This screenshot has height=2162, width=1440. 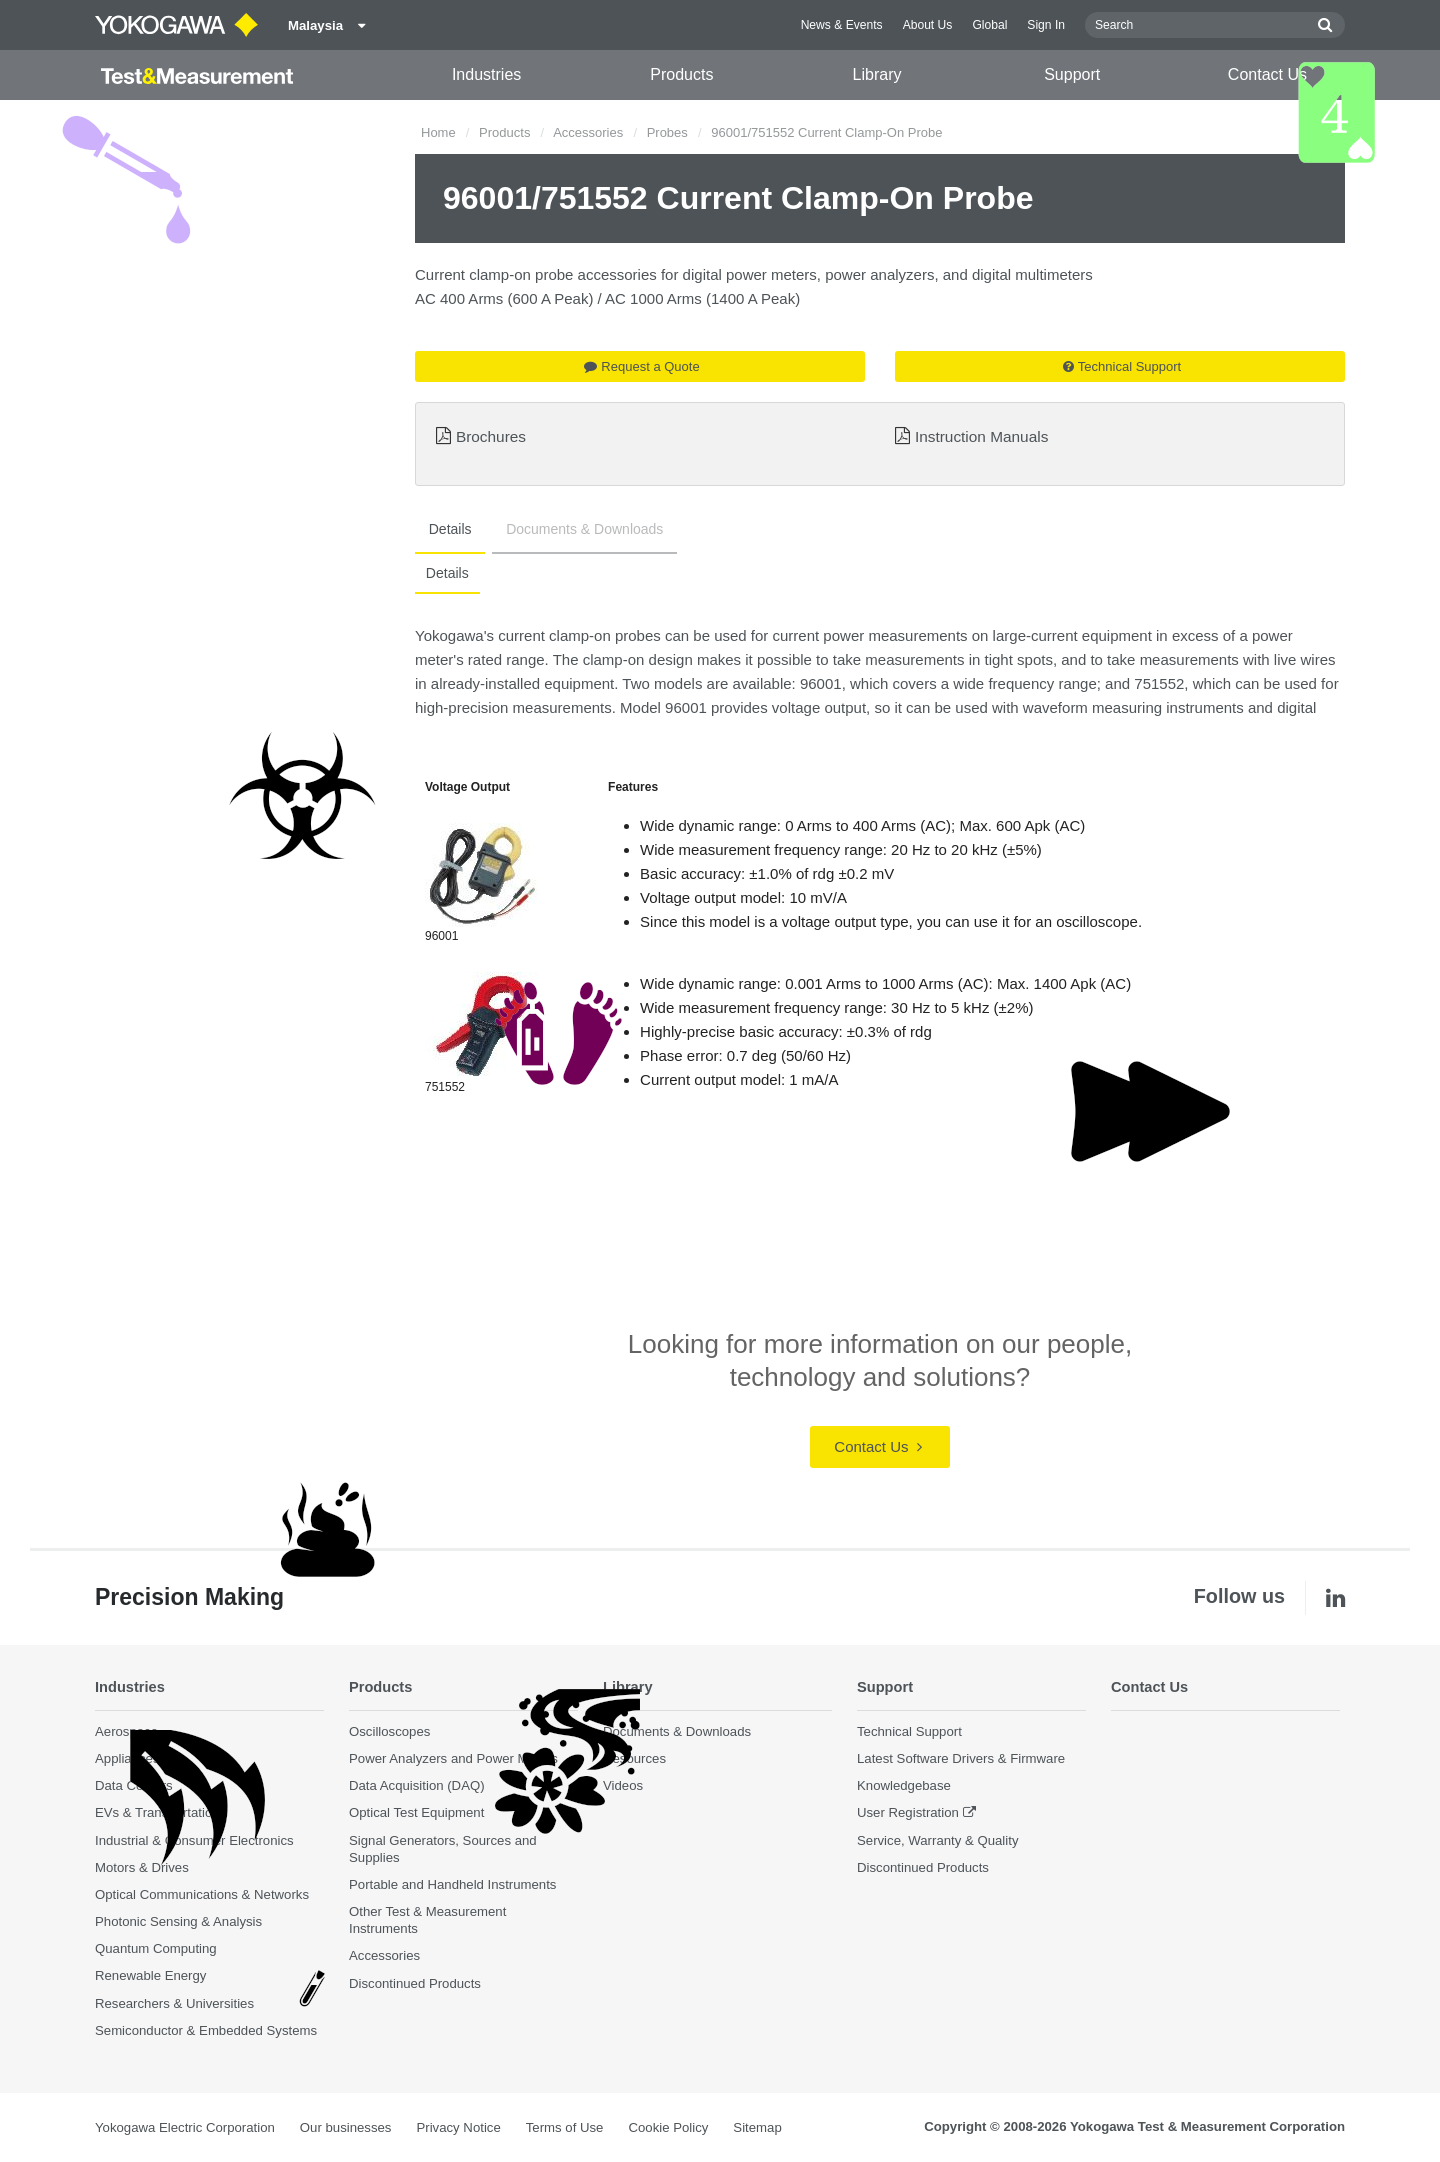 I want to click on indicates hazardous or dangerous content, so click(x=302, y=798).